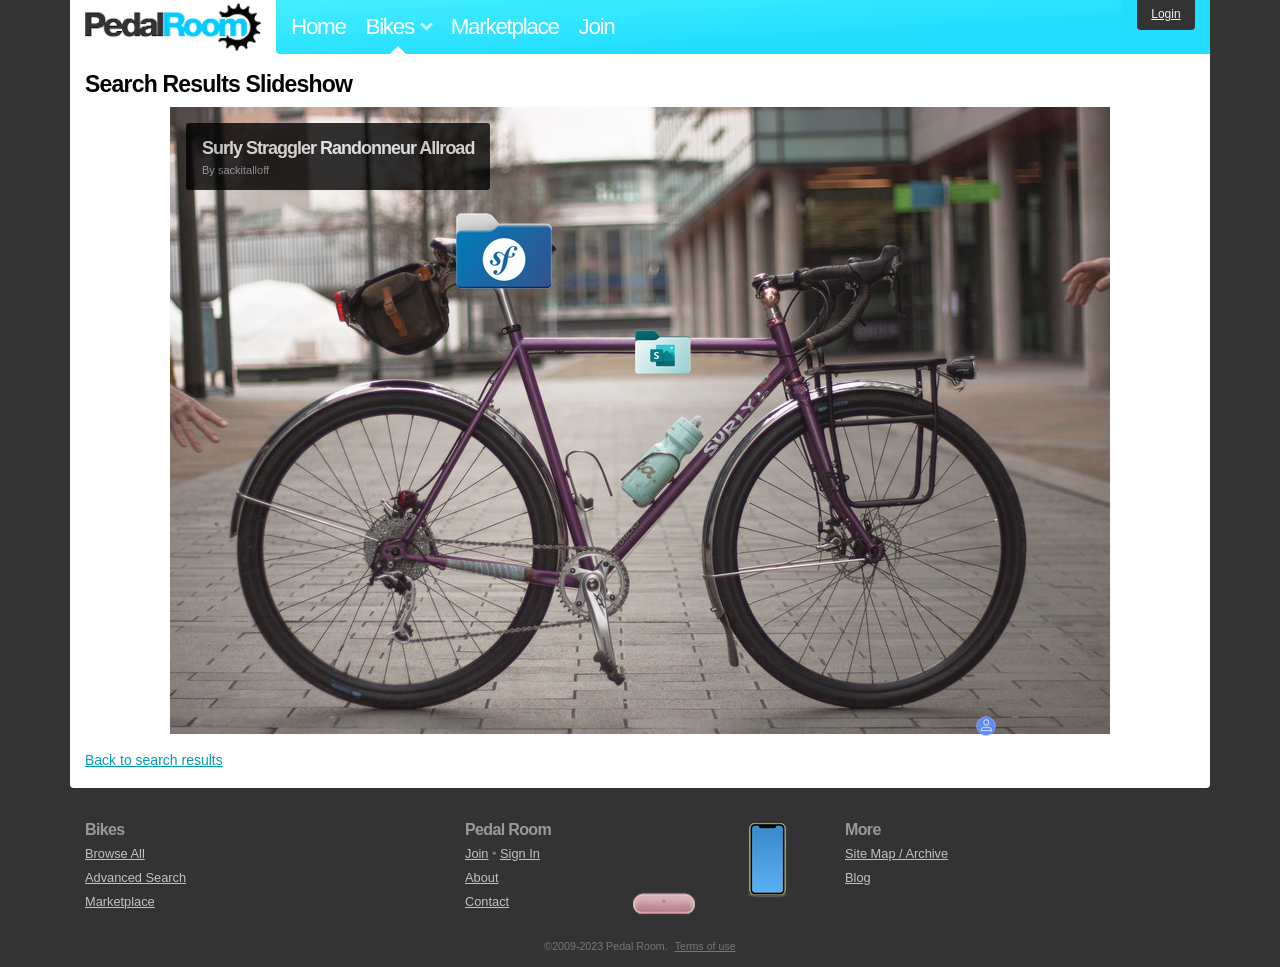 The image size is (1280, 967). I want to click on indicates a personal or user-owned item, so click(986, 726).